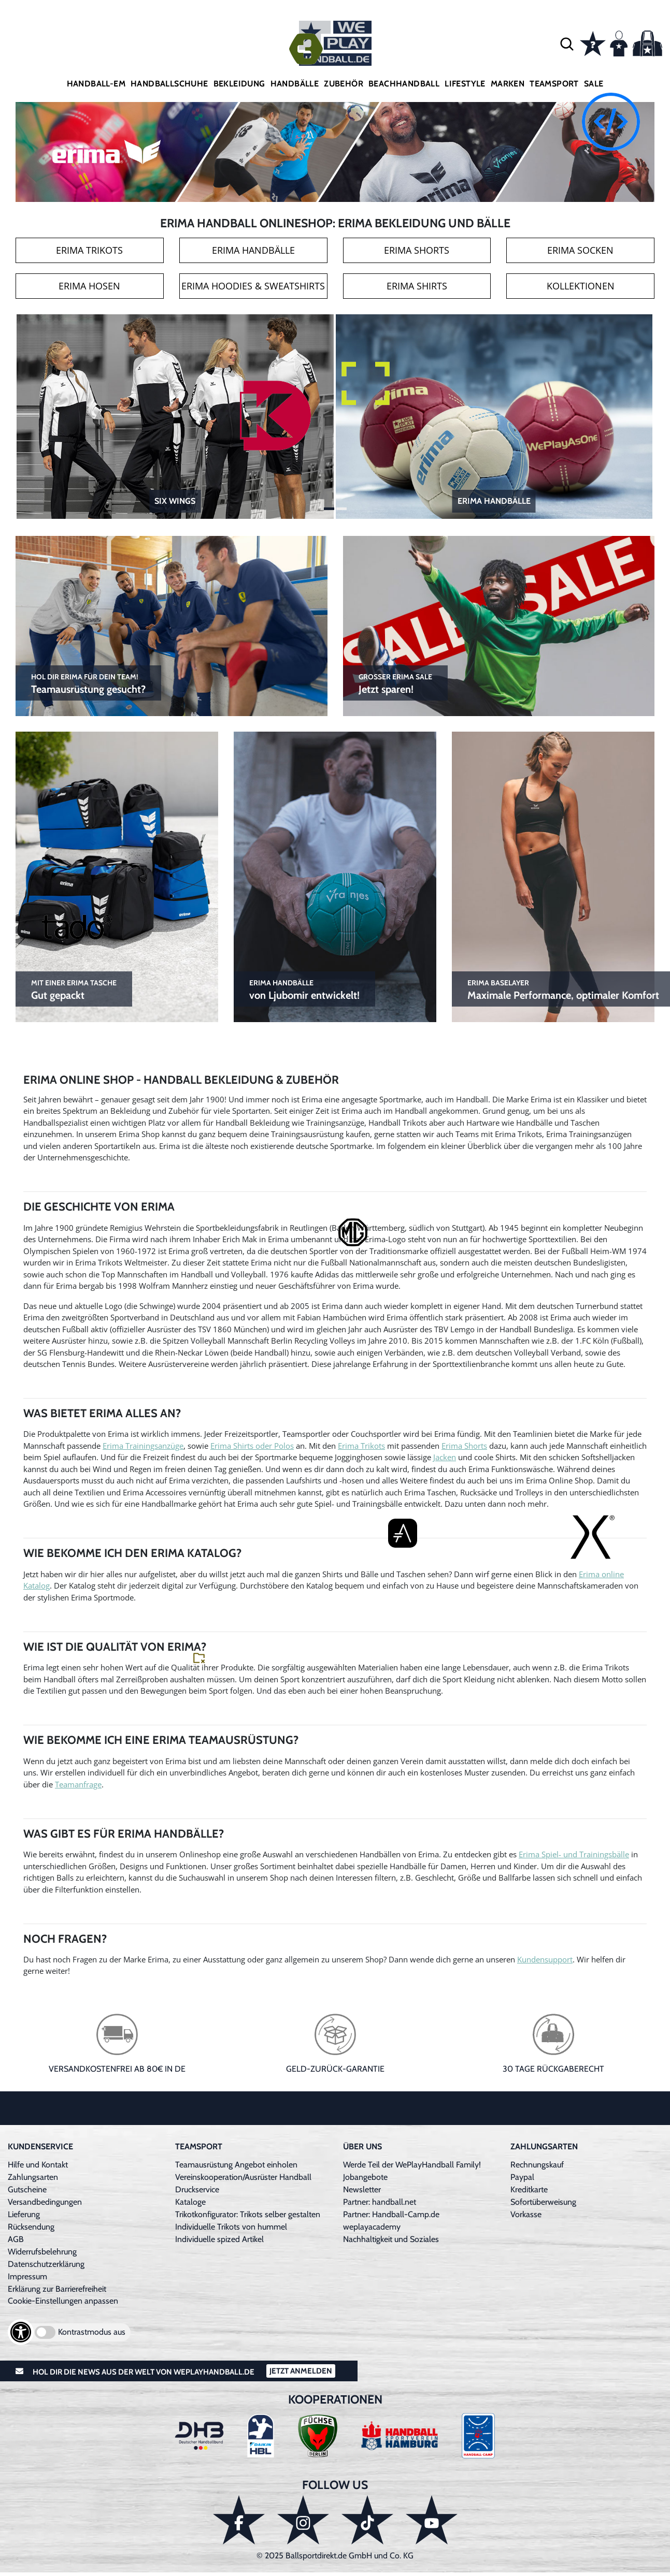 Image resolution: width=670 pixels, height=2576 pixels. What do you see at coordinates (365, 383) in the screenshot?
I see `enter fullscreen mode` at bounding box center [365, 383].